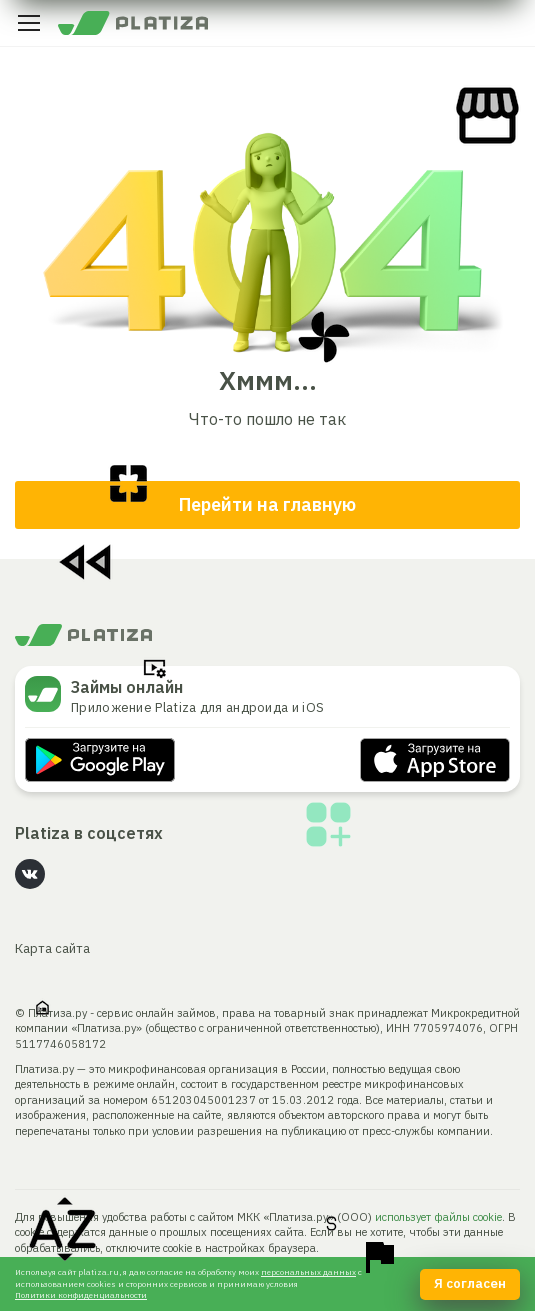 Image resolution: width=535 pixels, height=1311 pixels. Describe the element at coordinates (328, 824) in the screenshot. I see `add a new widget or module` at that location.